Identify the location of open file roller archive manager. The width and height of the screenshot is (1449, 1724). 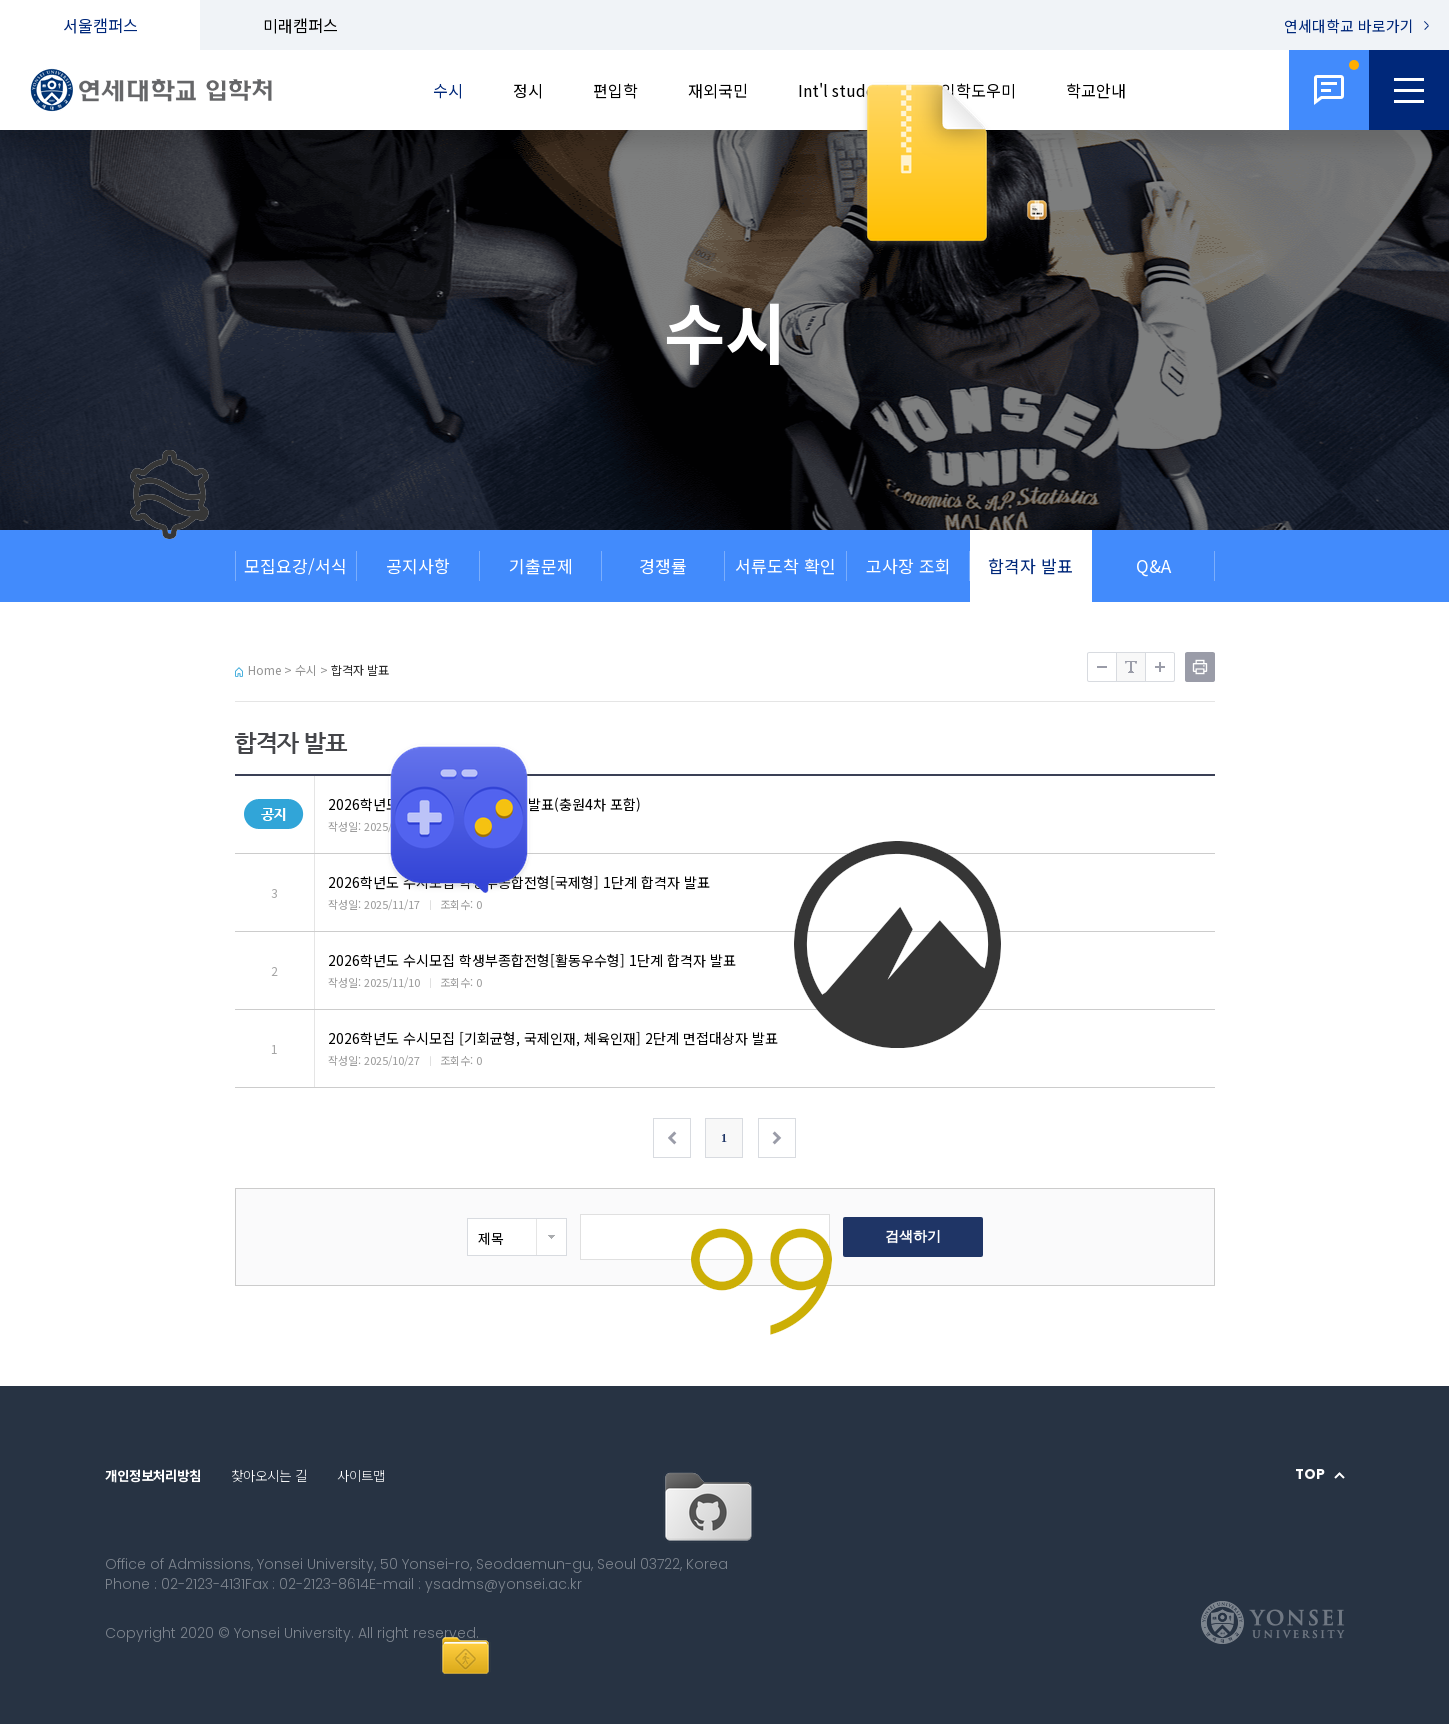
(1037, 210).